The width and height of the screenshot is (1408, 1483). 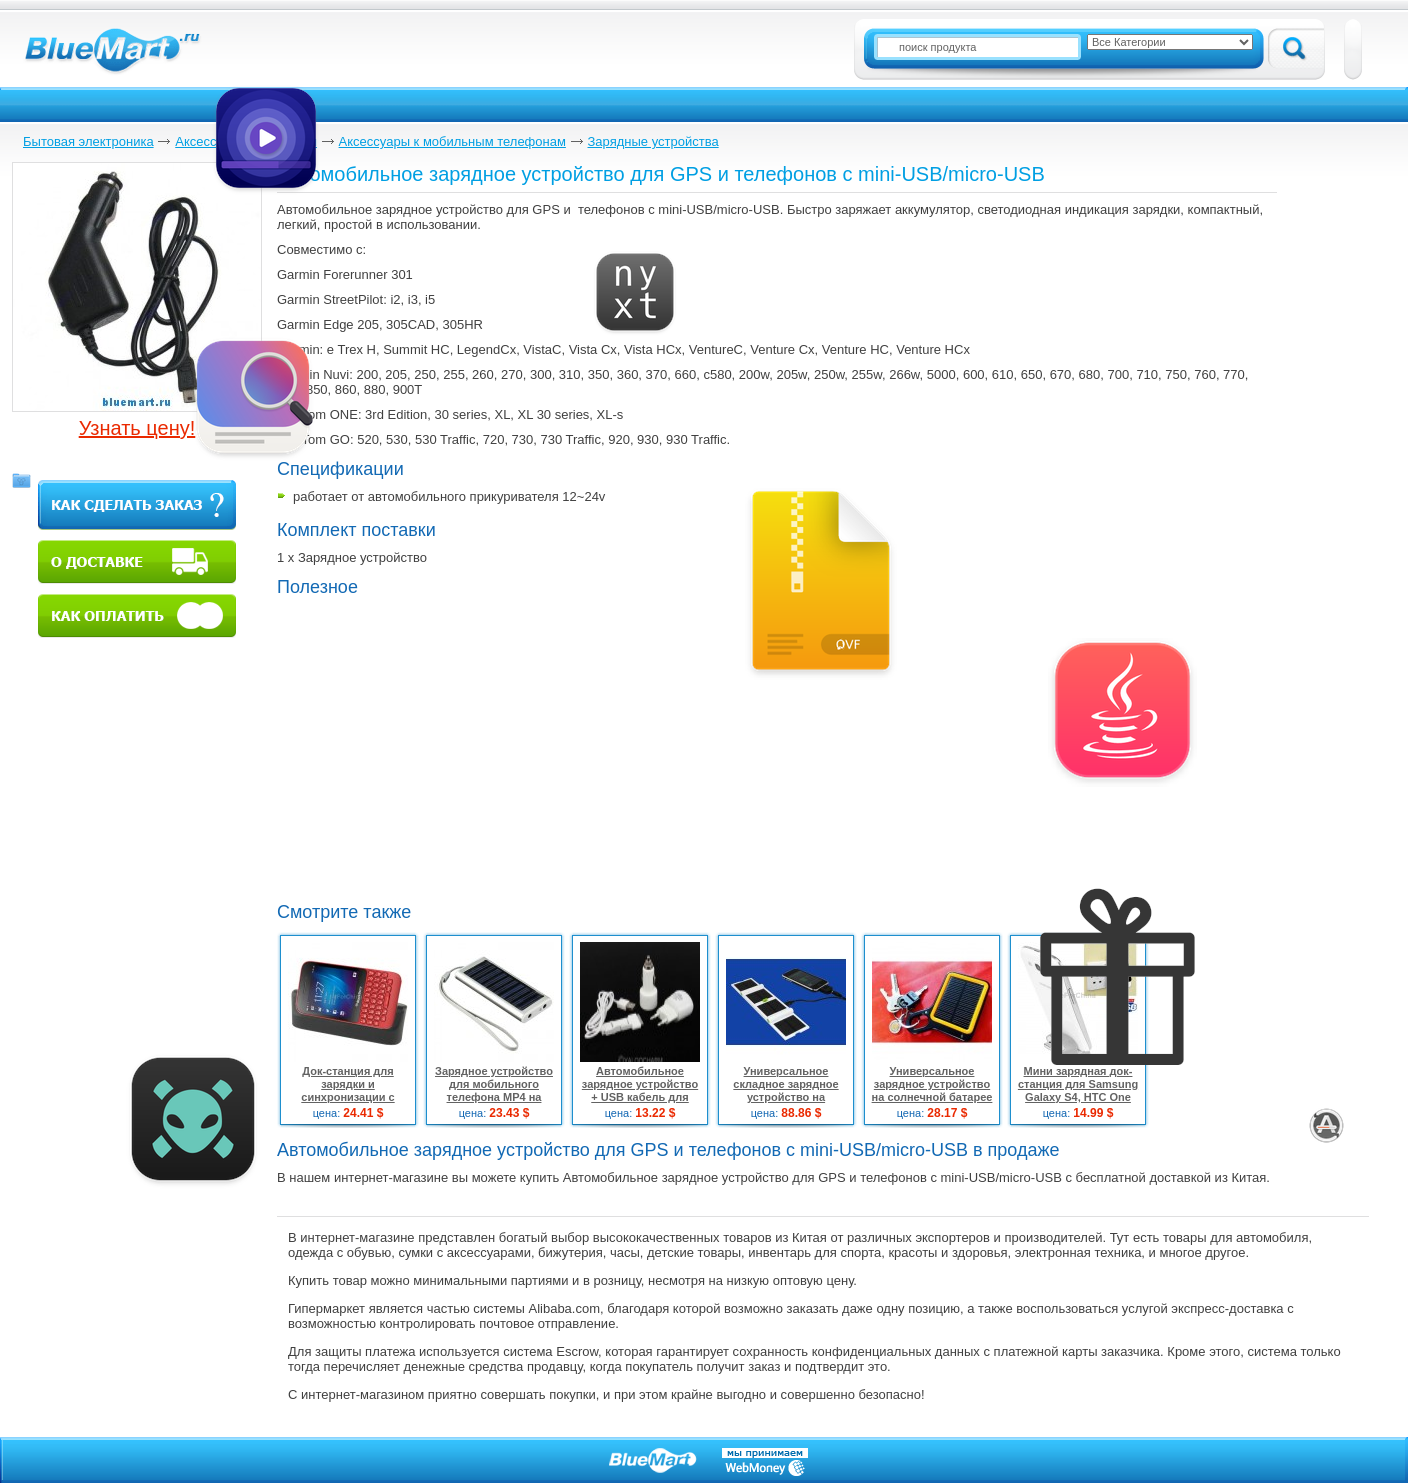 What do you see at coordinates (1122, 712) in the screenshot?
I see `open java application settings` at bounding box center [1122, 712].